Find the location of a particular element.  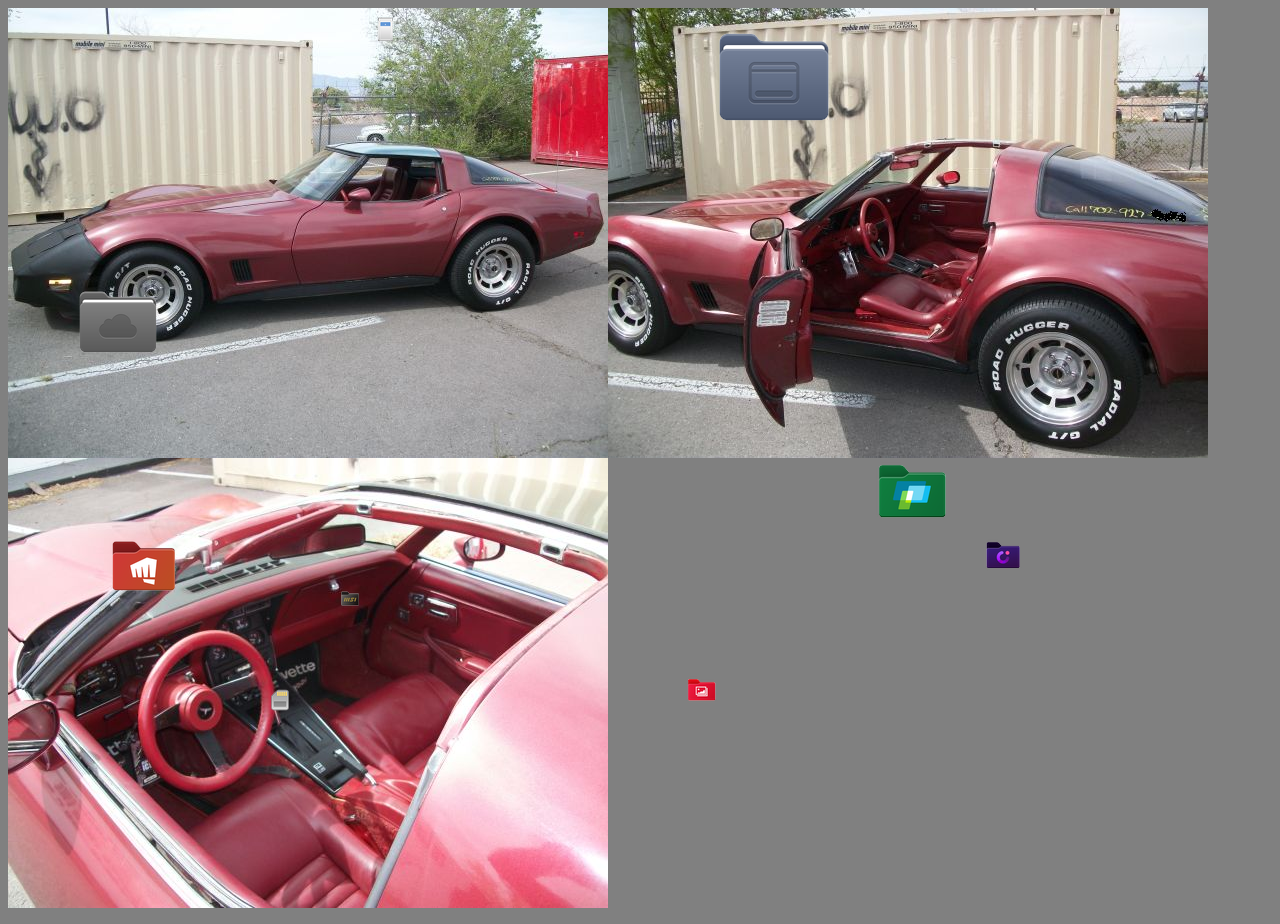

pc card or pcmcia card hardware component is located at coordinates (385, 29).